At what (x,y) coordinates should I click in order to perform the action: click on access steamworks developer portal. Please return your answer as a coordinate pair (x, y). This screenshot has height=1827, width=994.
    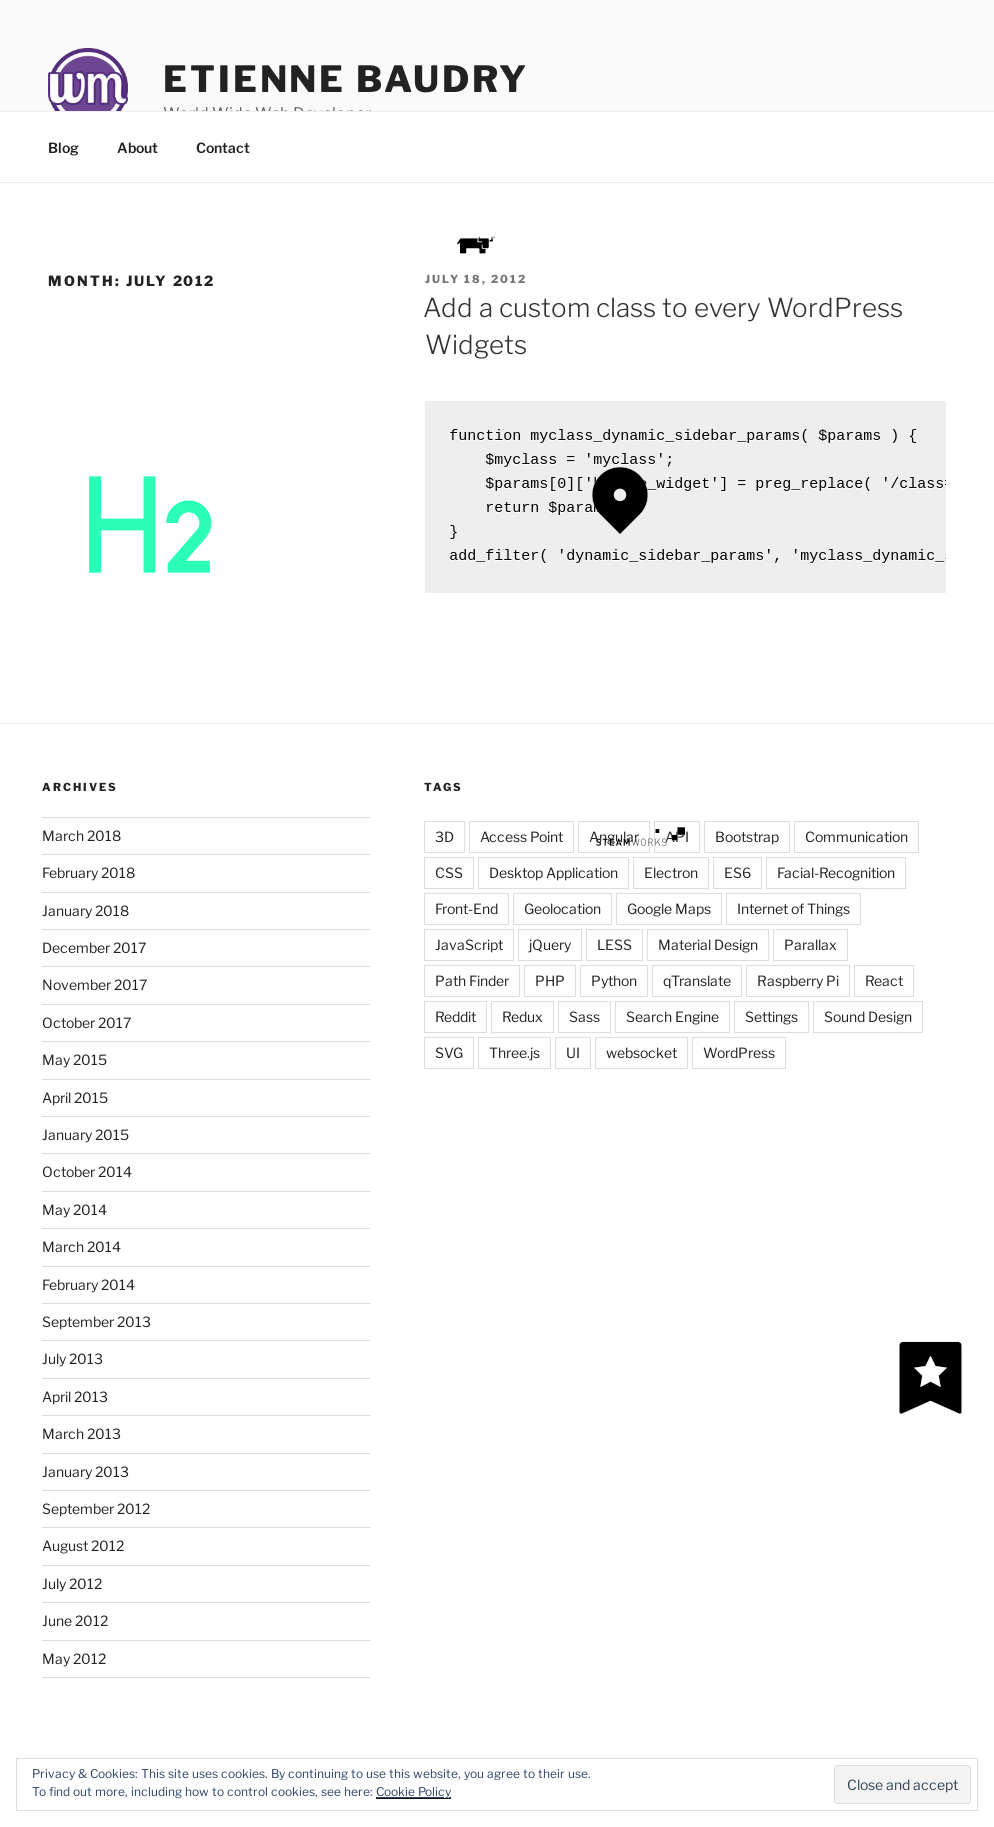
    Looking at the image, I should click on (640, 836).